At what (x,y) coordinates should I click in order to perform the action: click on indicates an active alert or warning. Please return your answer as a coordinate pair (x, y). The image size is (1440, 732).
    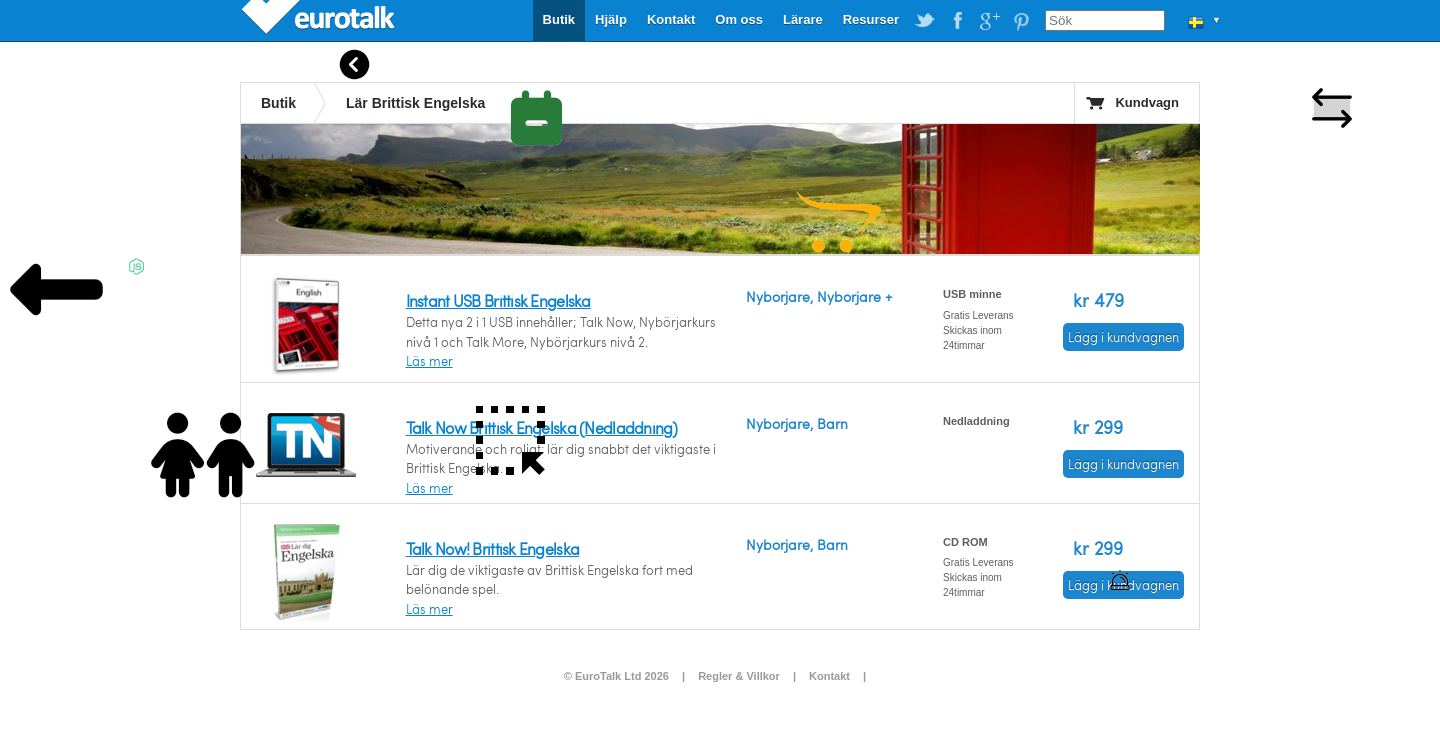
    Looking at the image, I should click on (1120, 582).